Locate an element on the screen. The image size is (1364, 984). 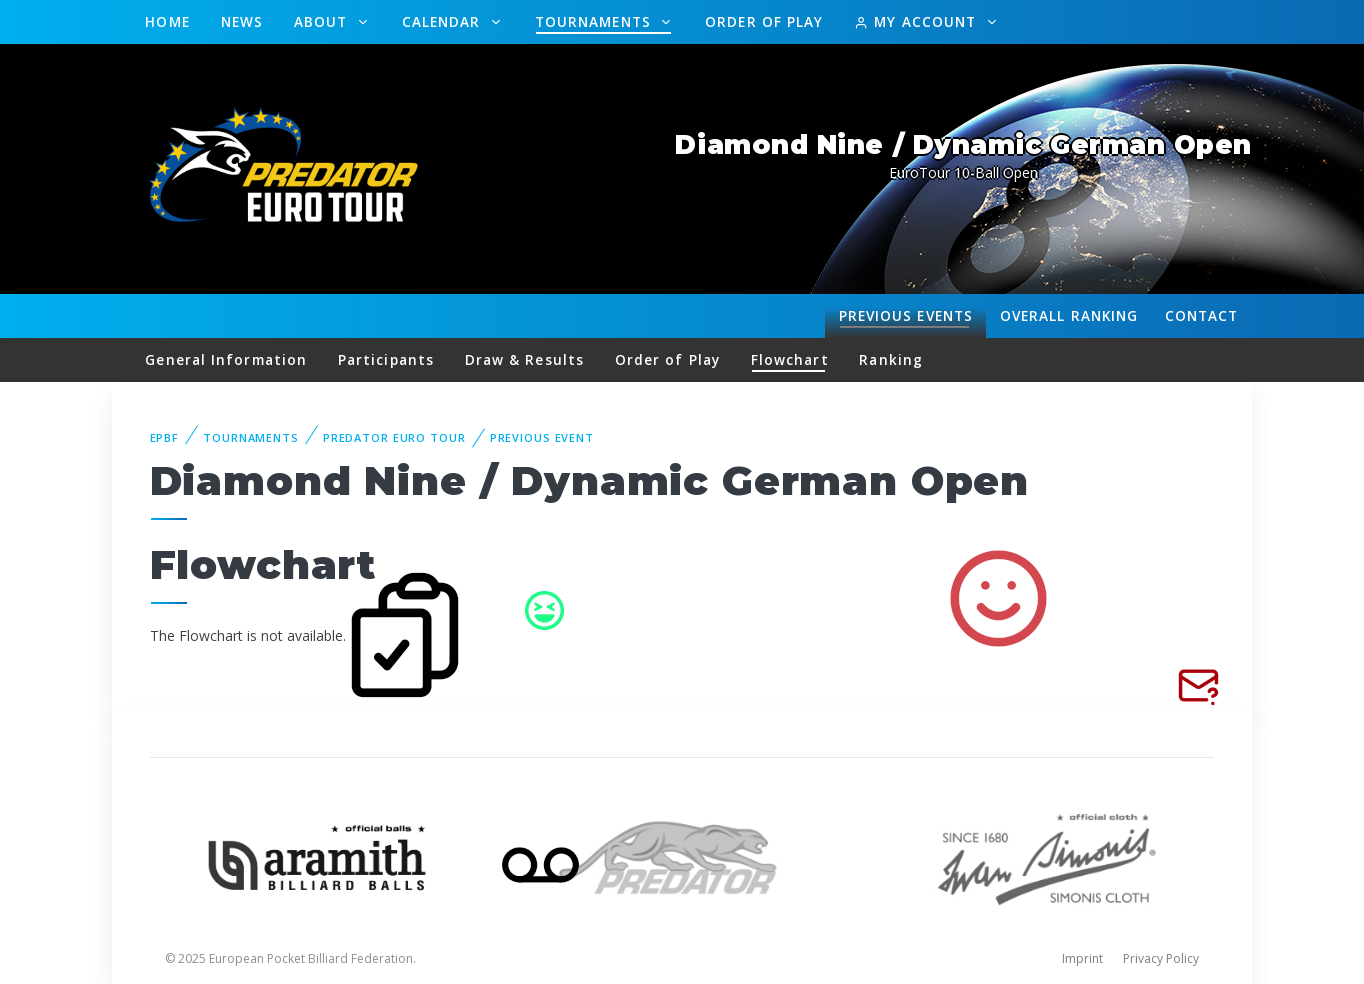
react with a laughing emoji is located at coordinates (544, 610).